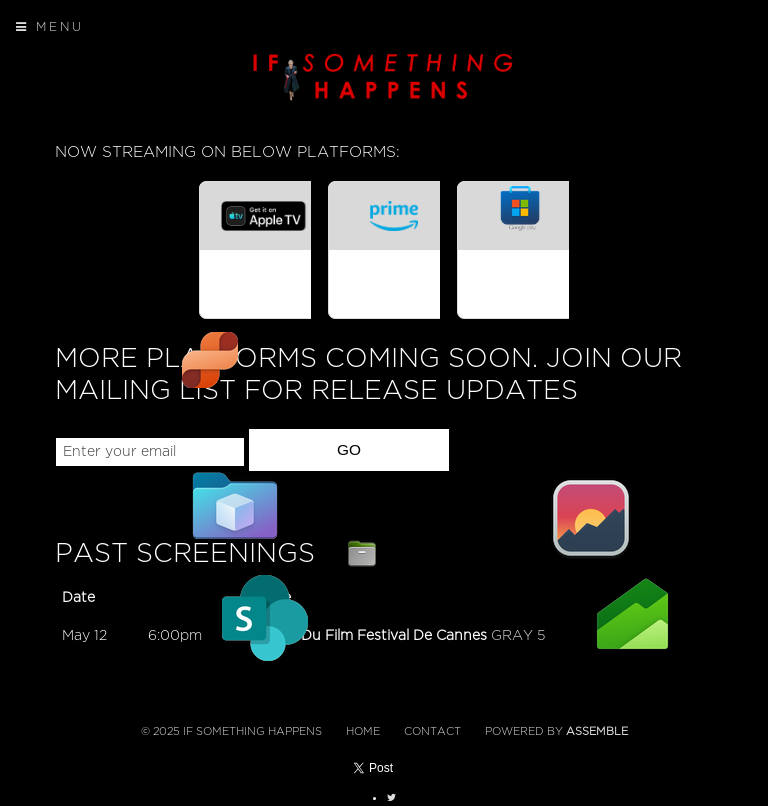 The image size is (768, 806). What do you see at coordinates (210, 360) in the screenshot?
I see `open microsoft power apps` at bounding box center [210, 360].